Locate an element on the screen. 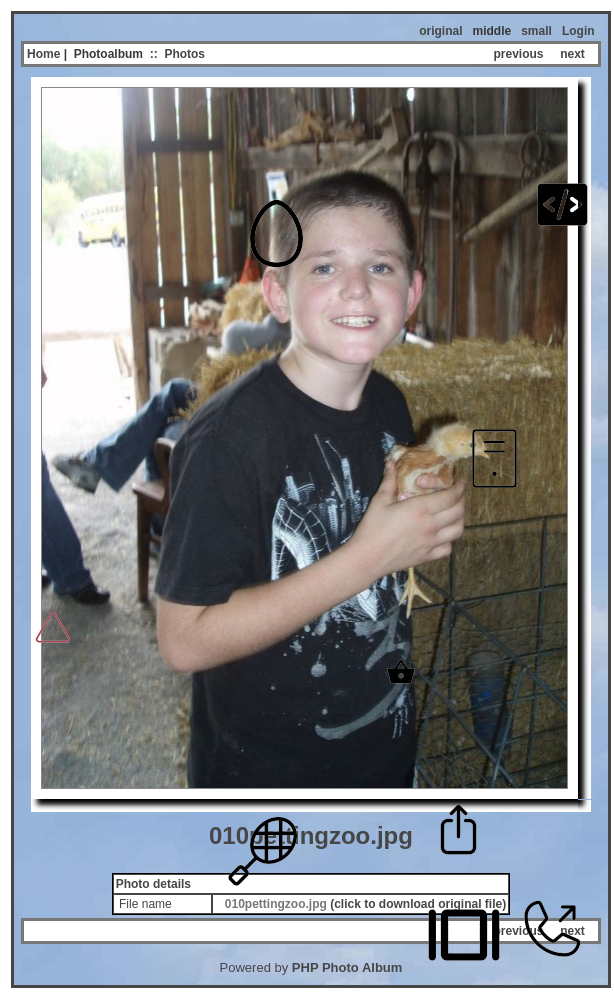 The image size is (614, 999). share content to another app or service is located at coordinates (458, 829).